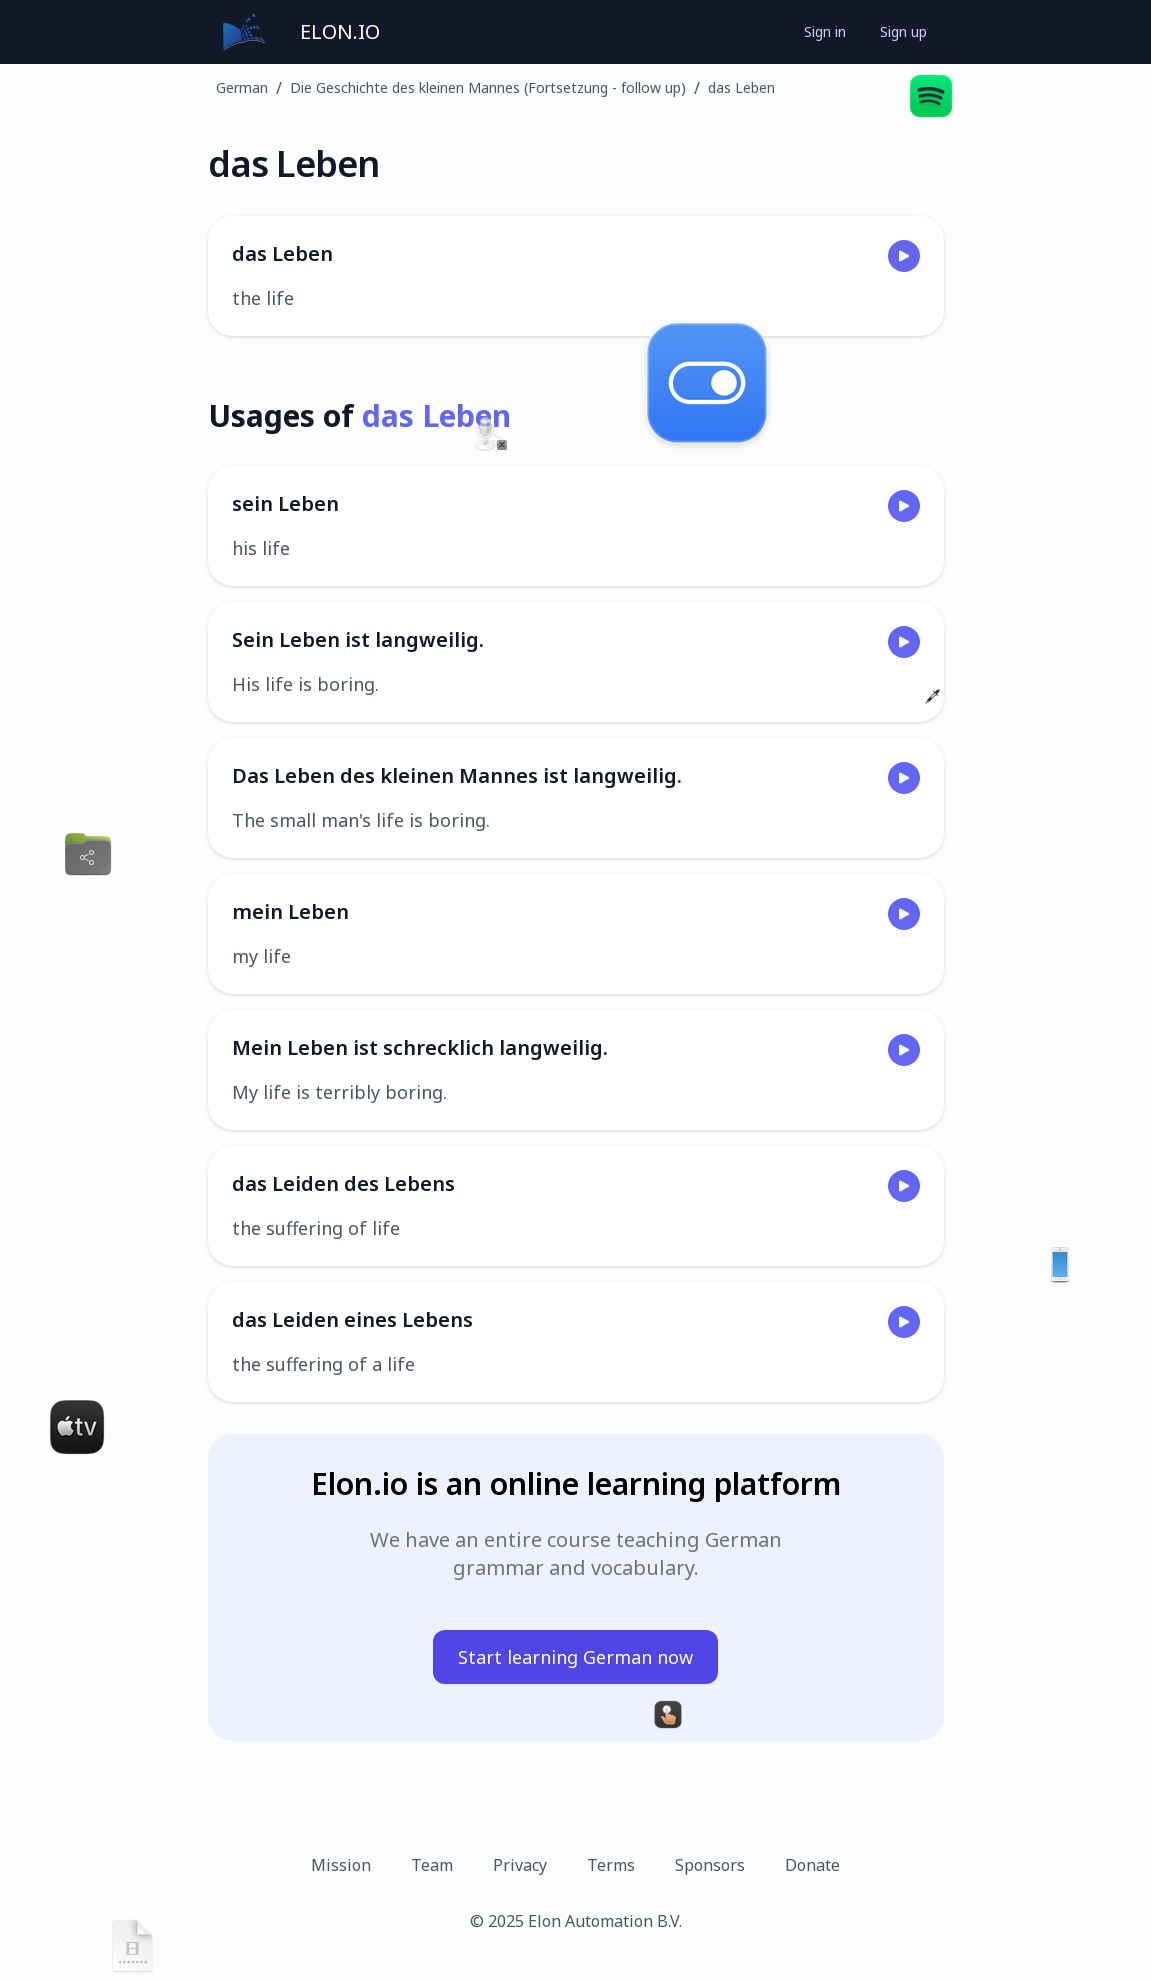 The width and height of the screenshot is (1151, 1981). What do you see at coordinates (707, 385) in the screenshot?
I see `access desktop customization settings` at bounding box center [707, 385].